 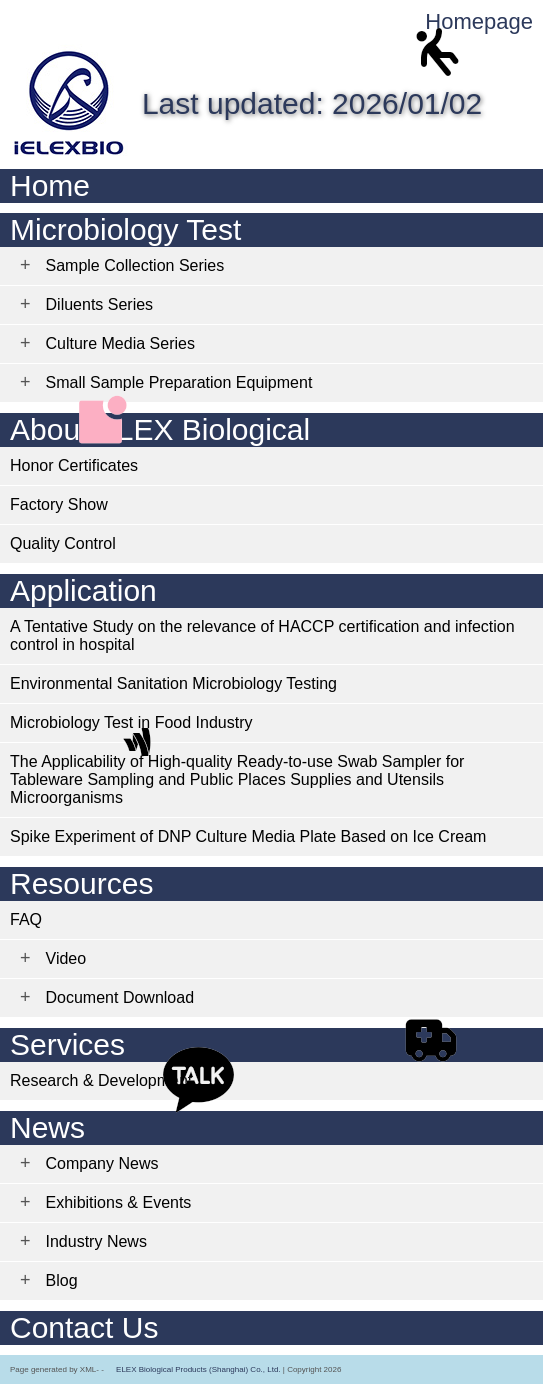 What do you see at coordinates (431, 1039) in the screenshot?
I see `request emergency medical services` at bounding box center [431, 1039].